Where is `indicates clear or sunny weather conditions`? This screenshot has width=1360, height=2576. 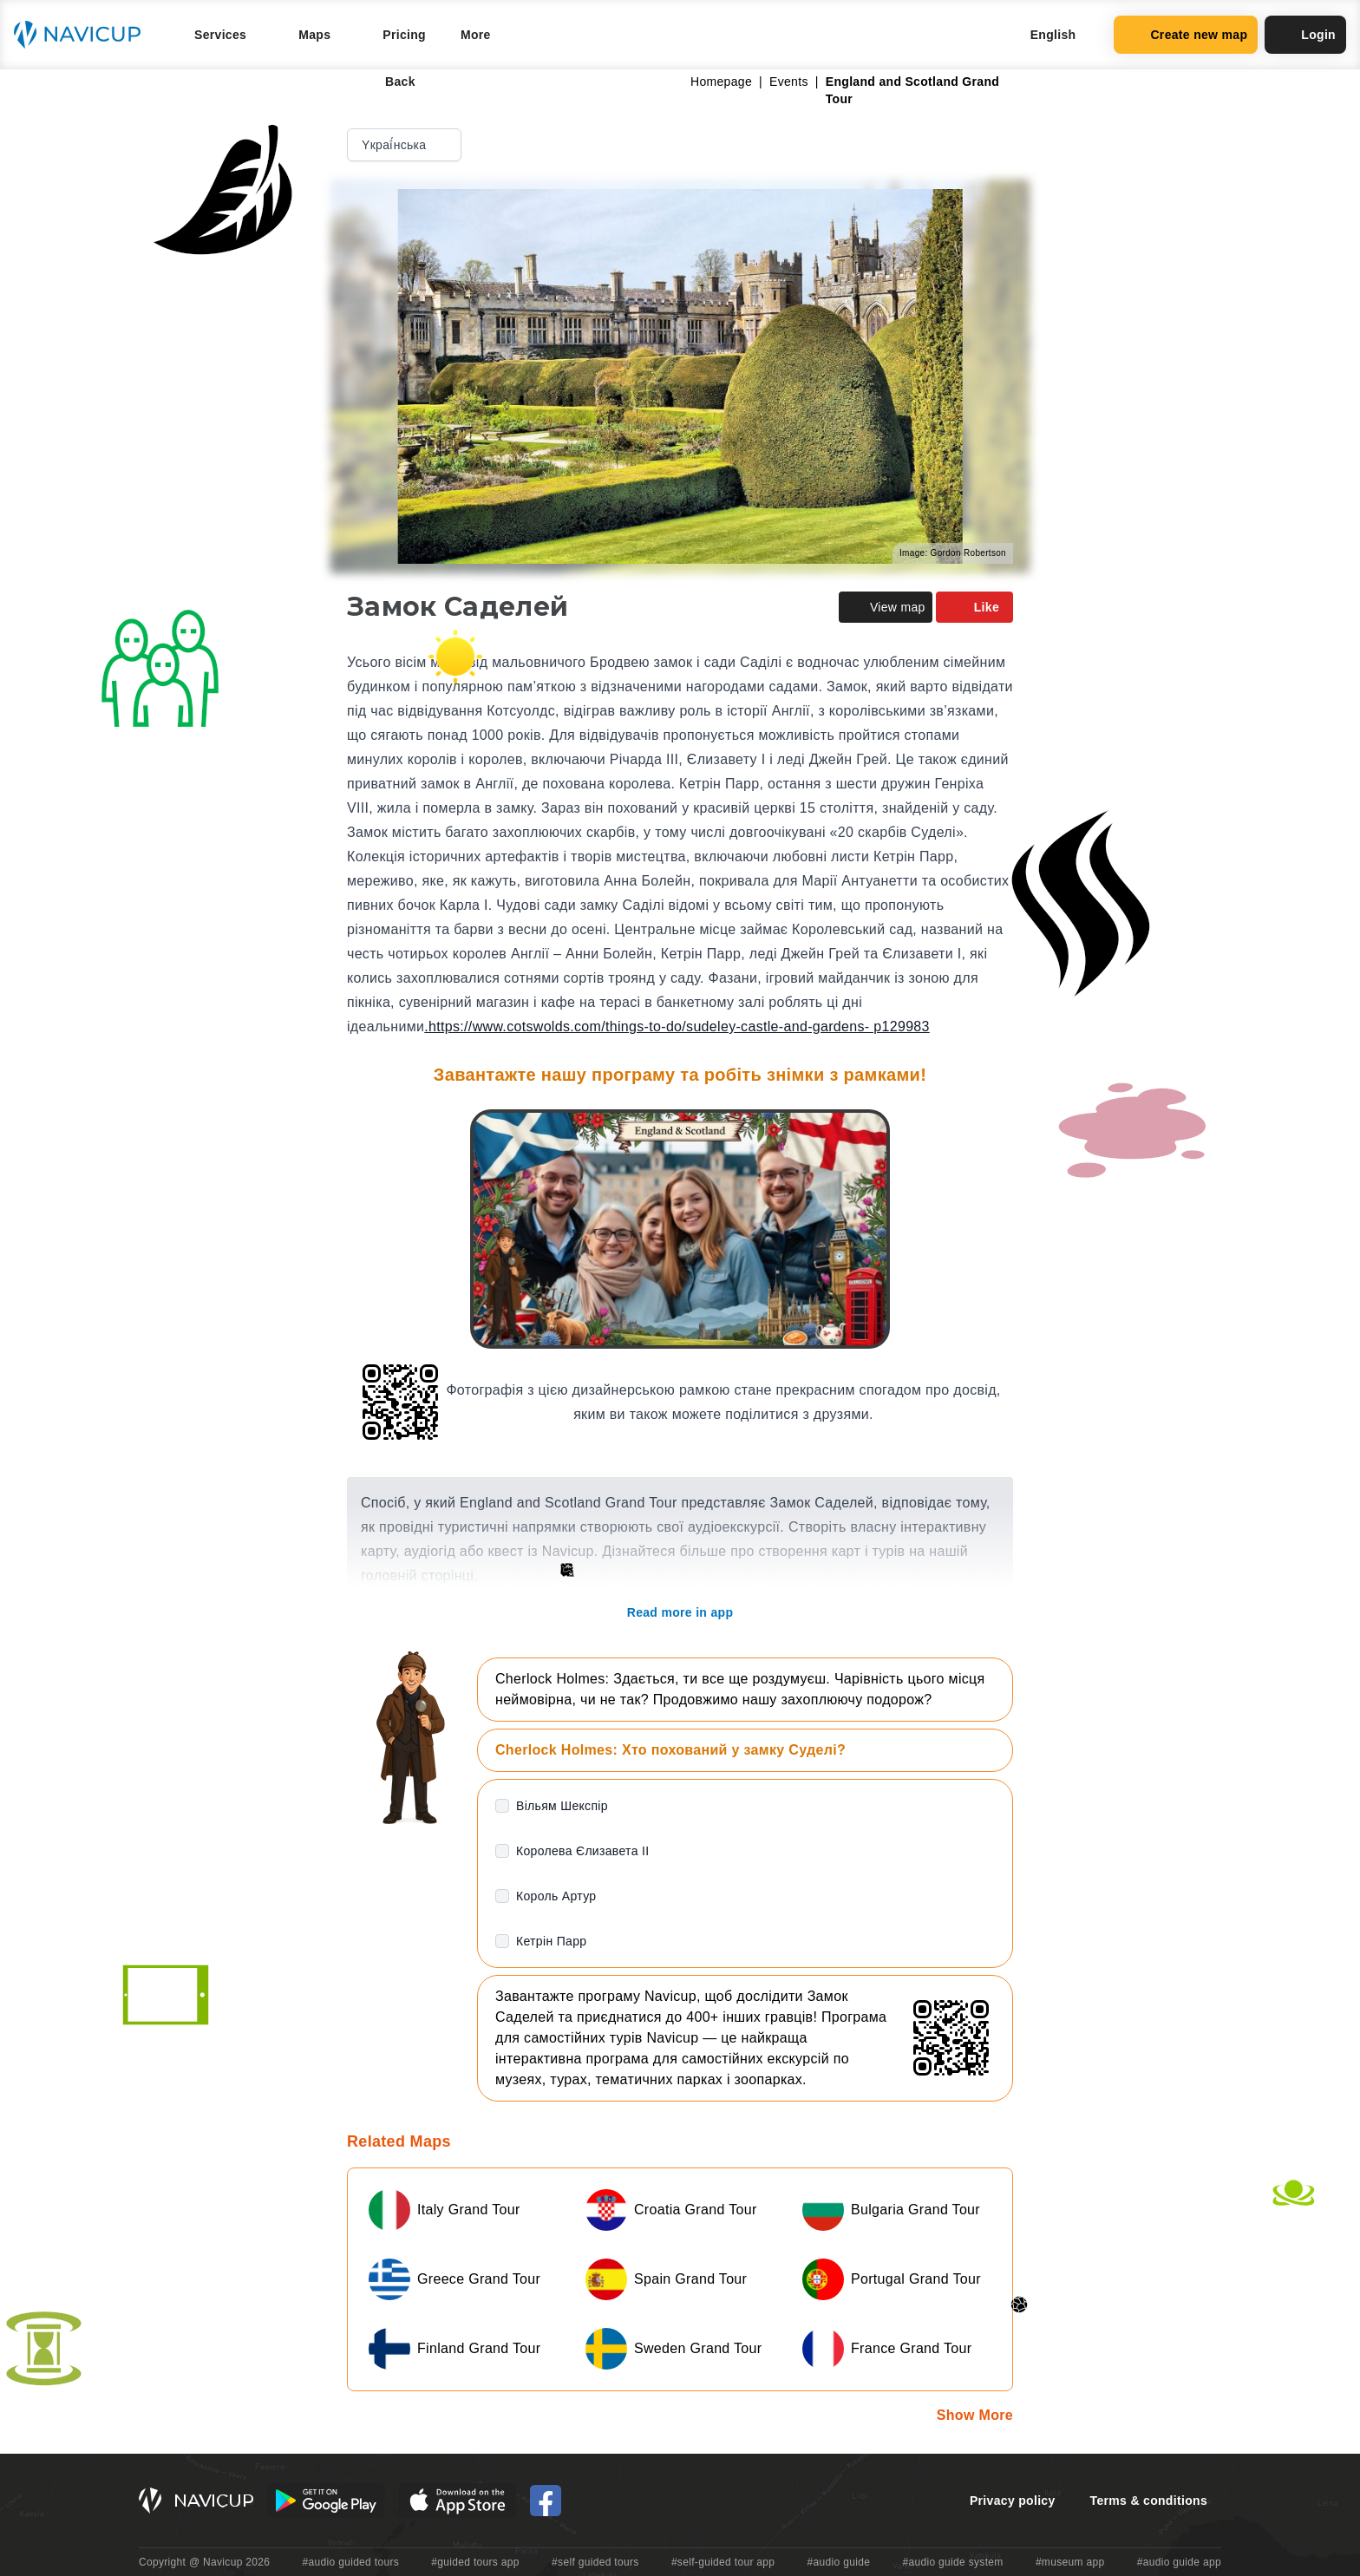 indicates clear or sunny weather conditions is located at coordinates (455, 657).